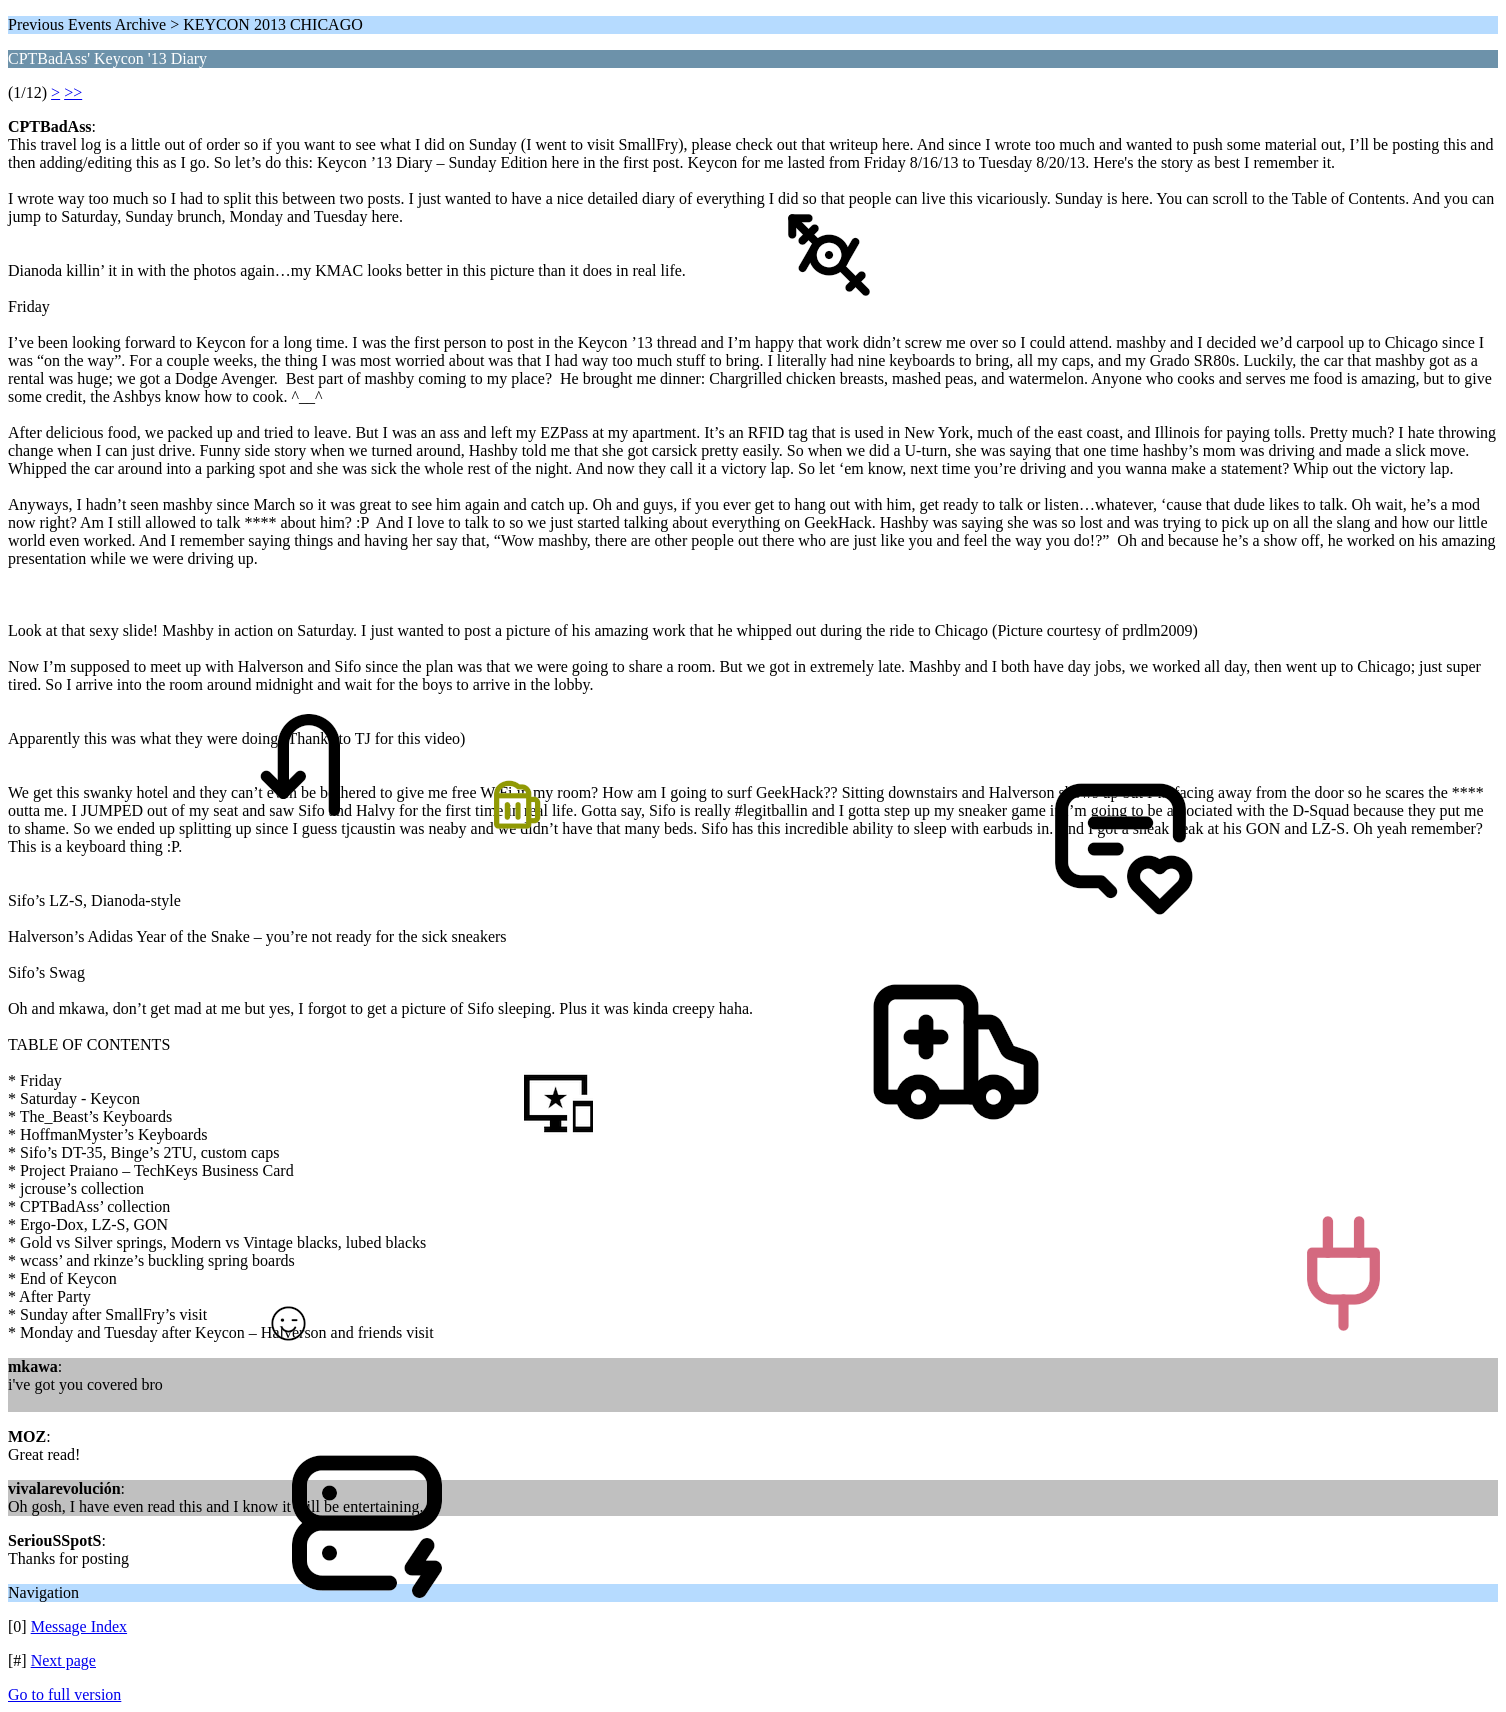  Describe the element at coordinates (558, 1103) in the screenshot. I see `view important or priority devices` at that location.